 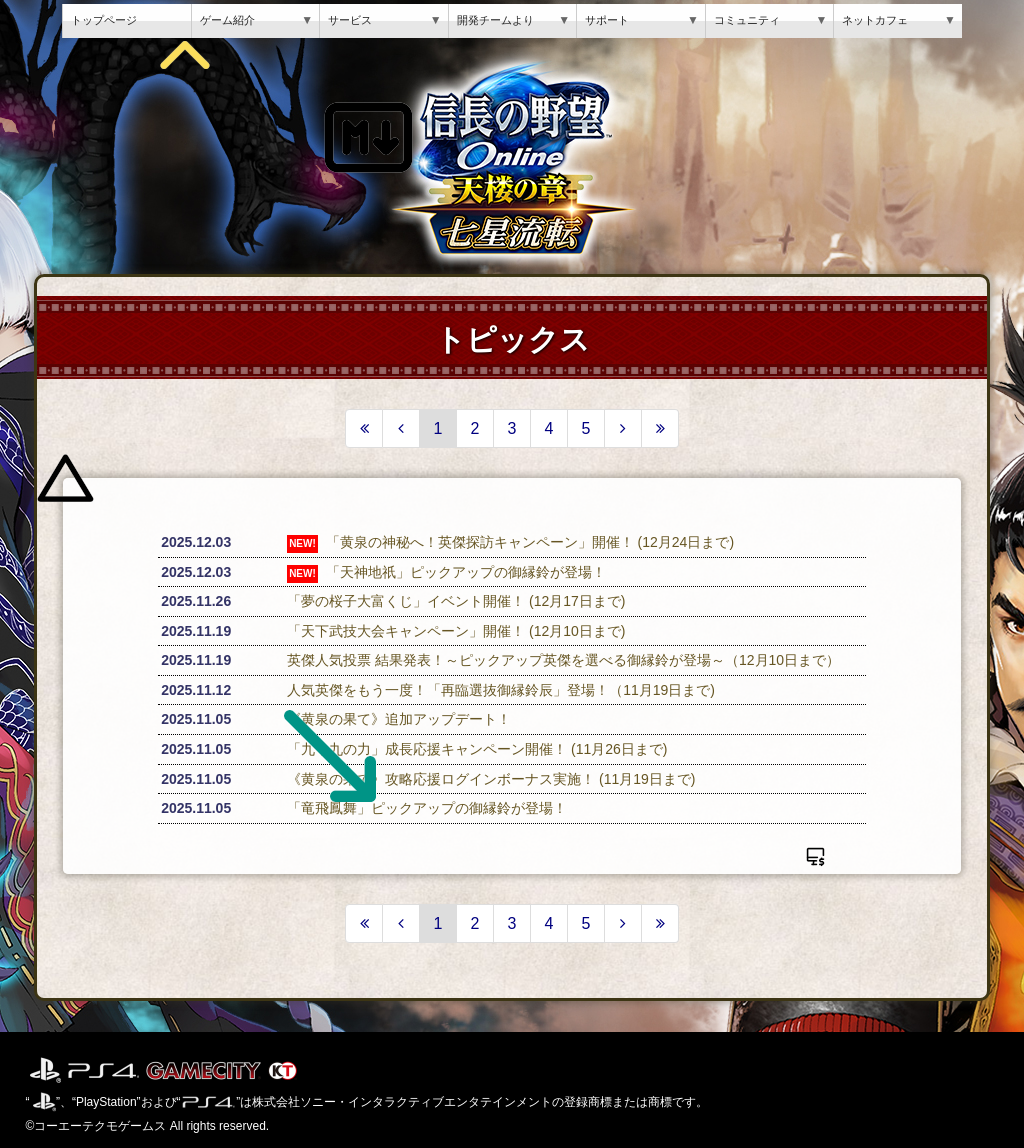 I want to click on collapse an expanded section, so click(x=185, y=55).